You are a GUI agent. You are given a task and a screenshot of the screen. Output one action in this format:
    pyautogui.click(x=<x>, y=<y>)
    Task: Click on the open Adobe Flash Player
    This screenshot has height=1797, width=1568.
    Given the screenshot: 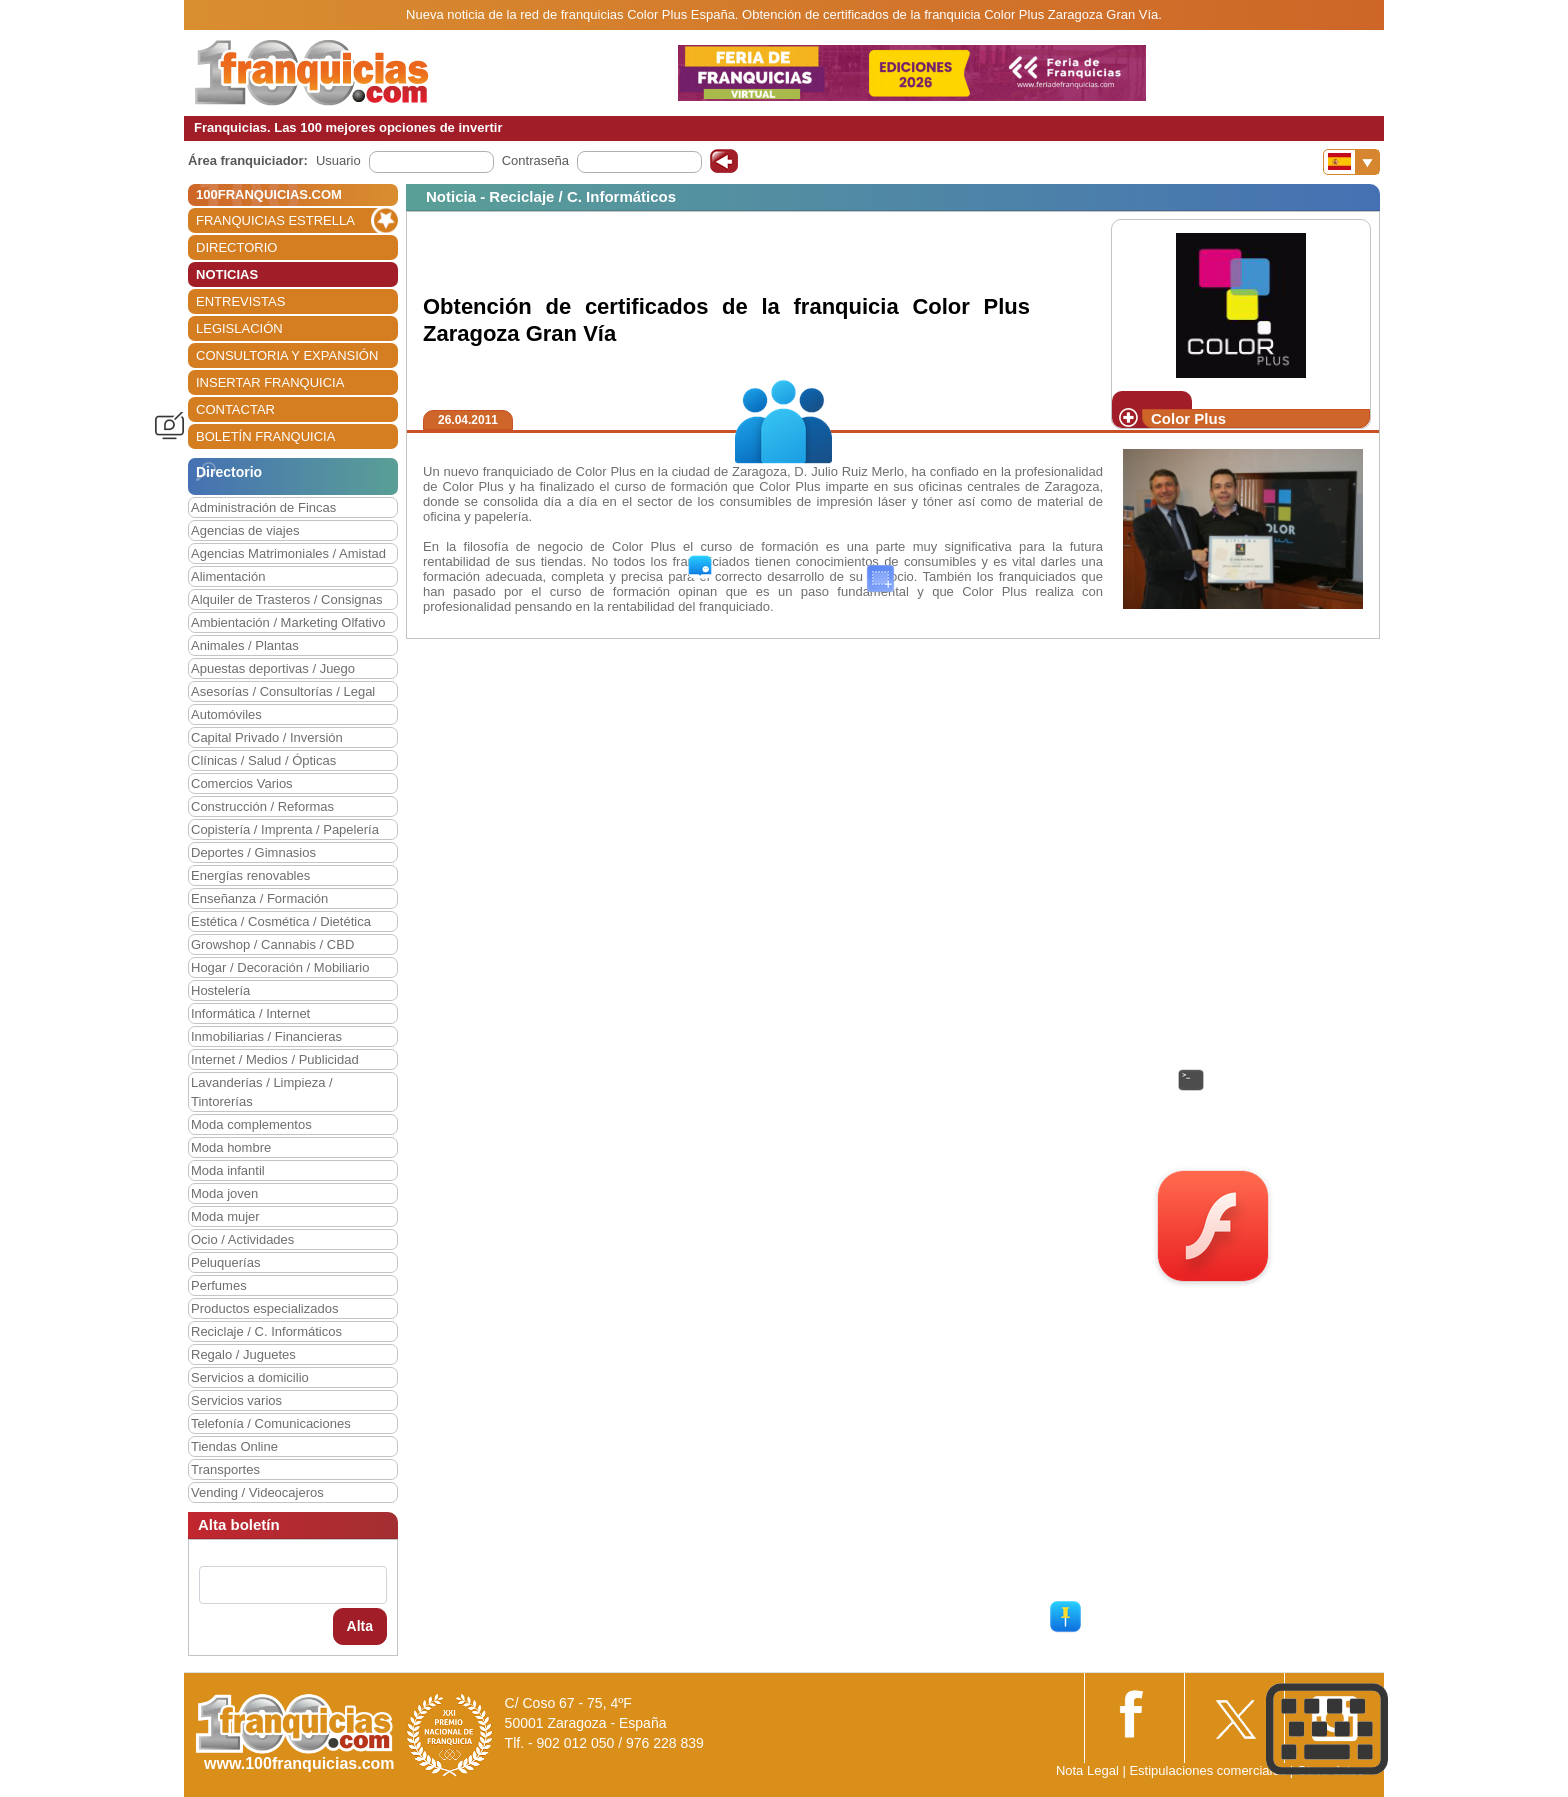 What is the action you would take?
    pyautogui.click(x=1213, y=1226)
    